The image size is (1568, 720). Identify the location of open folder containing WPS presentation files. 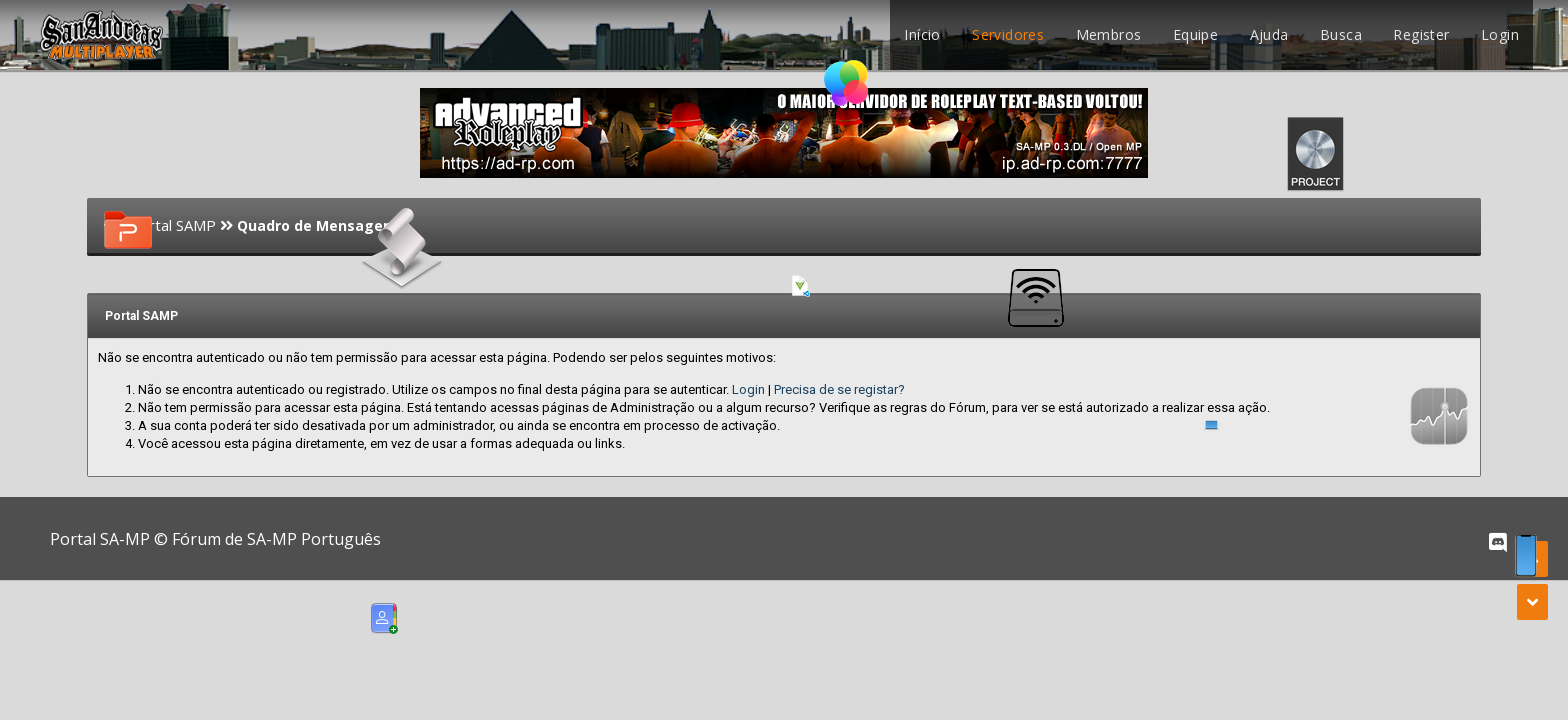
(128, 231).